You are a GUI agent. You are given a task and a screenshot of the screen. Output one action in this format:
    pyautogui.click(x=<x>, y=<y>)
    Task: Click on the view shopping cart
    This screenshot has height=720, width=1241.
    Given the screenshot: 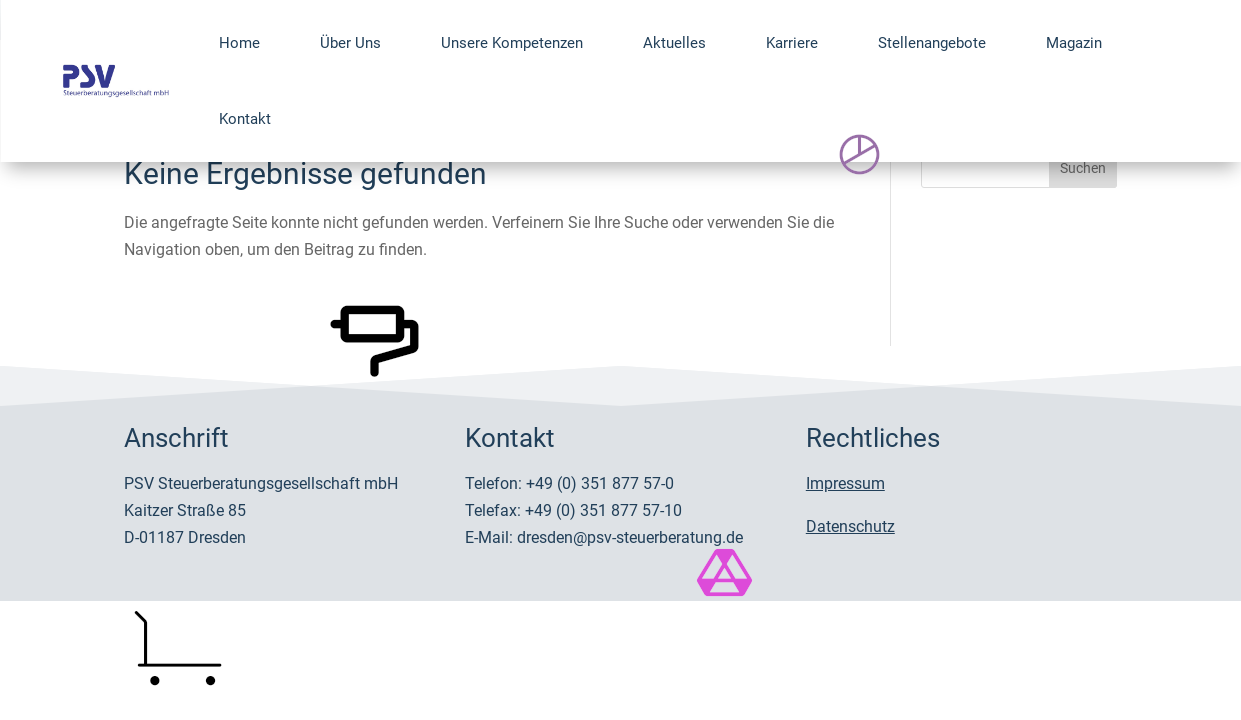 What is the action you would take?
    pyautogui.click(x=176, y=643)
    